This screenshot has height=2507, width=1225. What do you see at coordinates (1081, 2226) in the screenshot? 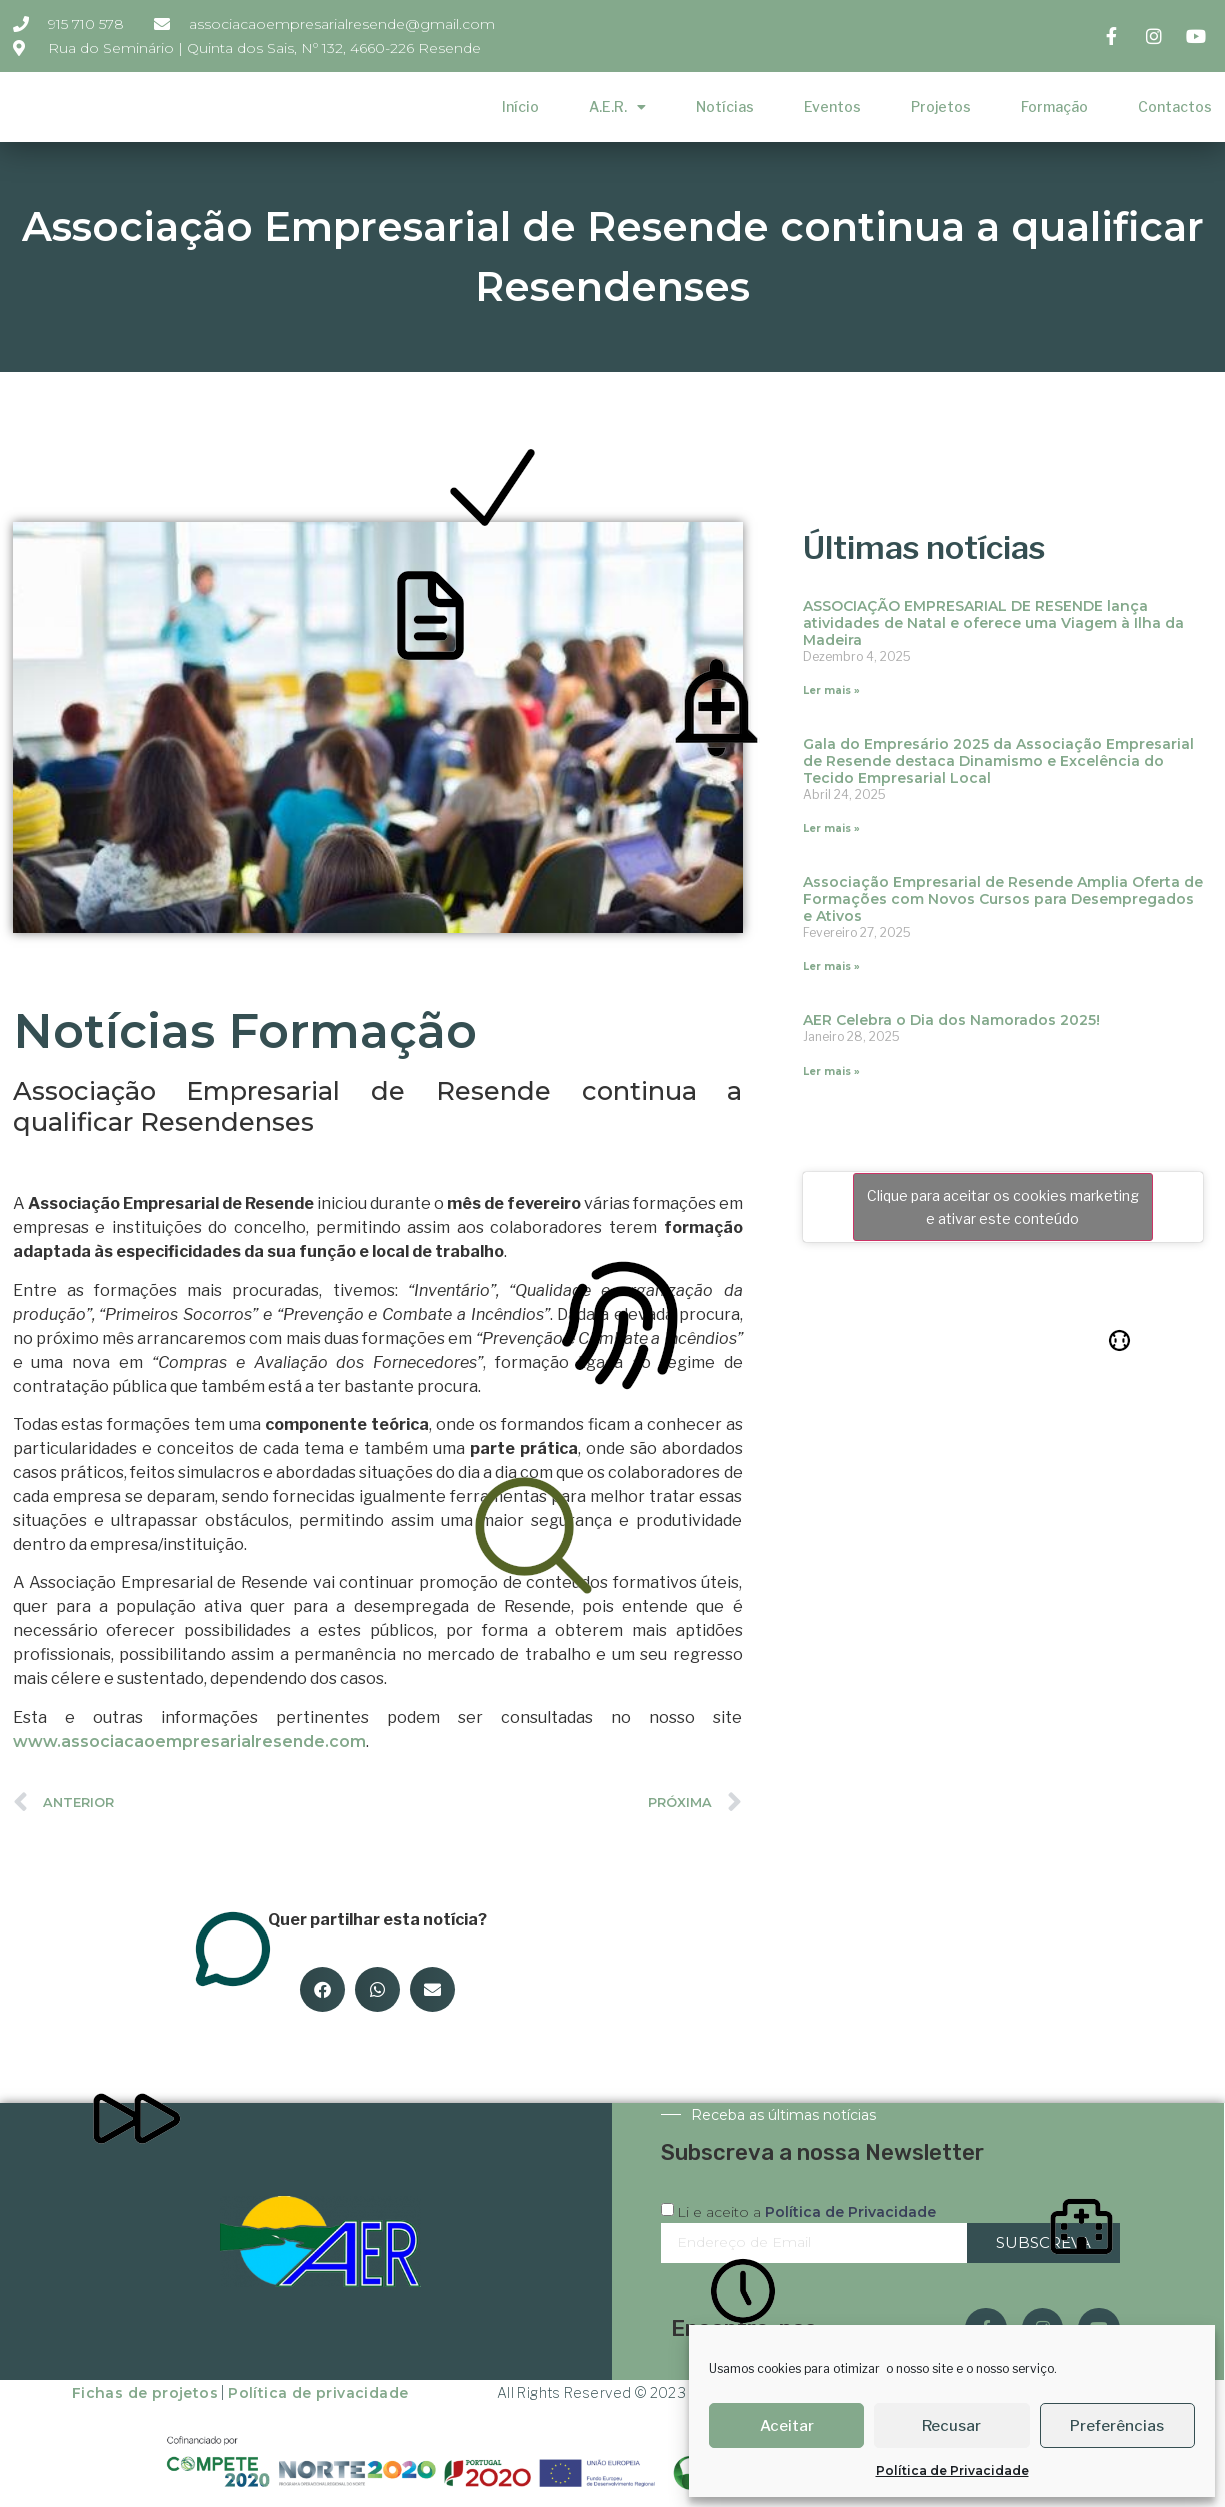
I see `view nearby hospitals or medical facilities` at bounding box center [1081, 2226].